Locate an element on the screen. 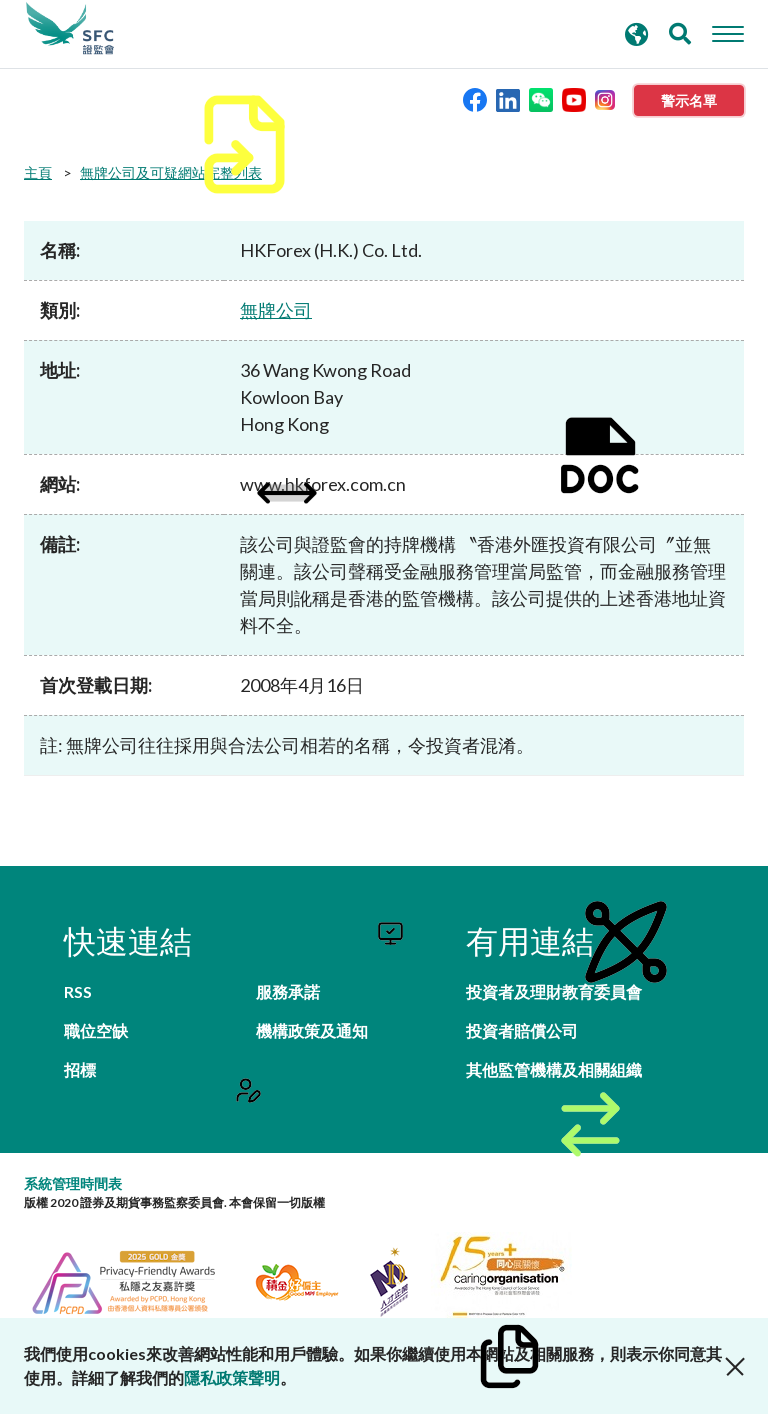 This screenshot has height=1414, width=768. view multiple files or documents is located at coordinates (509, 1356).